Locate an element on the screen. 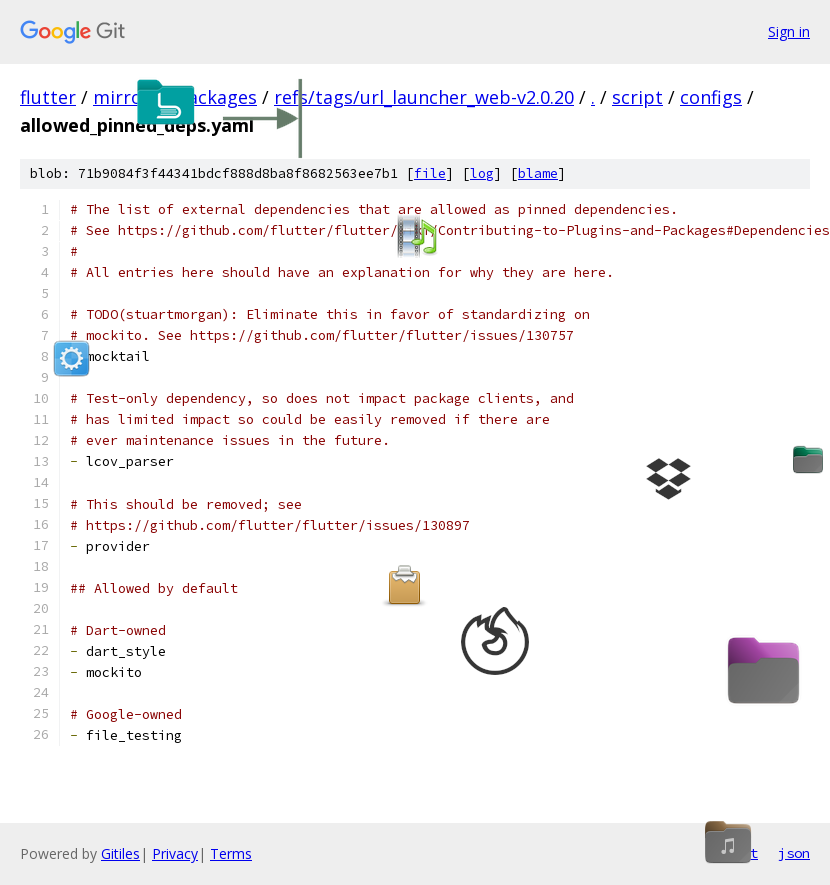  open your music folder is located at coordinates (728, 842).